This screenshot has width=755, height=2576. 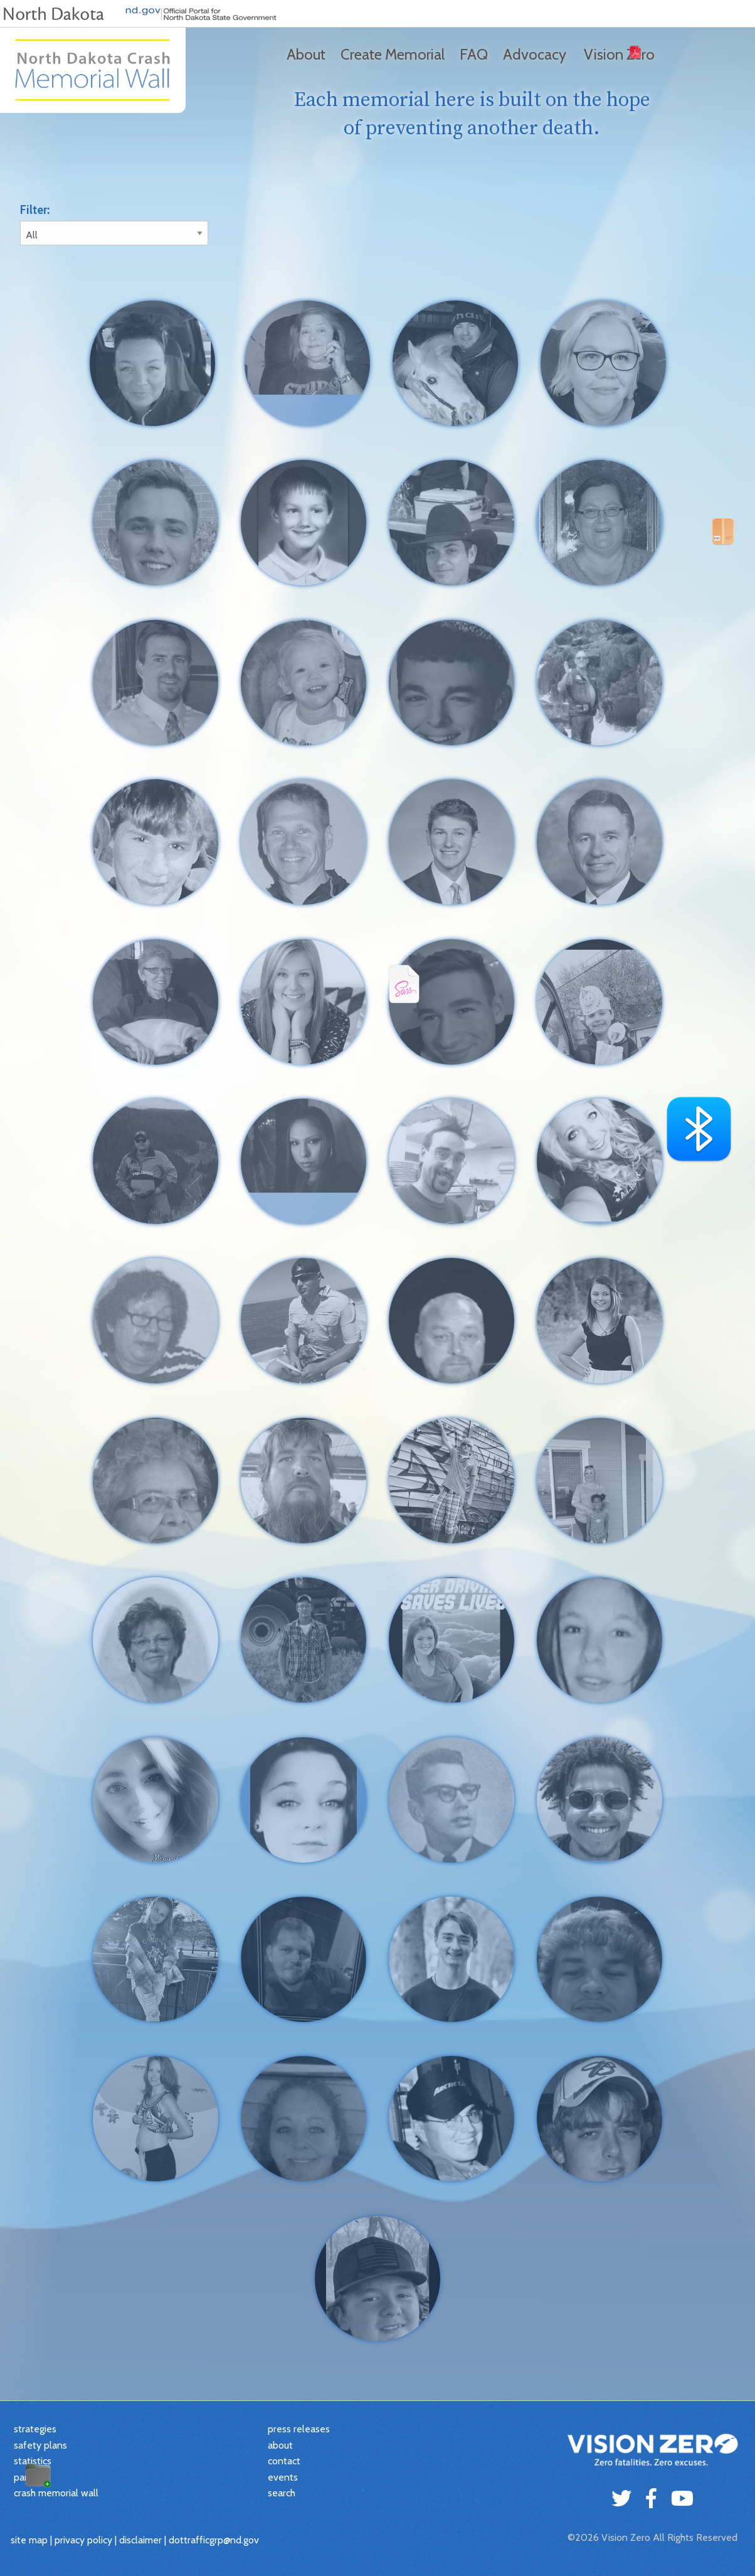 What do you see at coordinates (699, 1129) in the screenshot?
I see `toggle bluetooth connectivity on or off` at bounding box center [699, 1129].